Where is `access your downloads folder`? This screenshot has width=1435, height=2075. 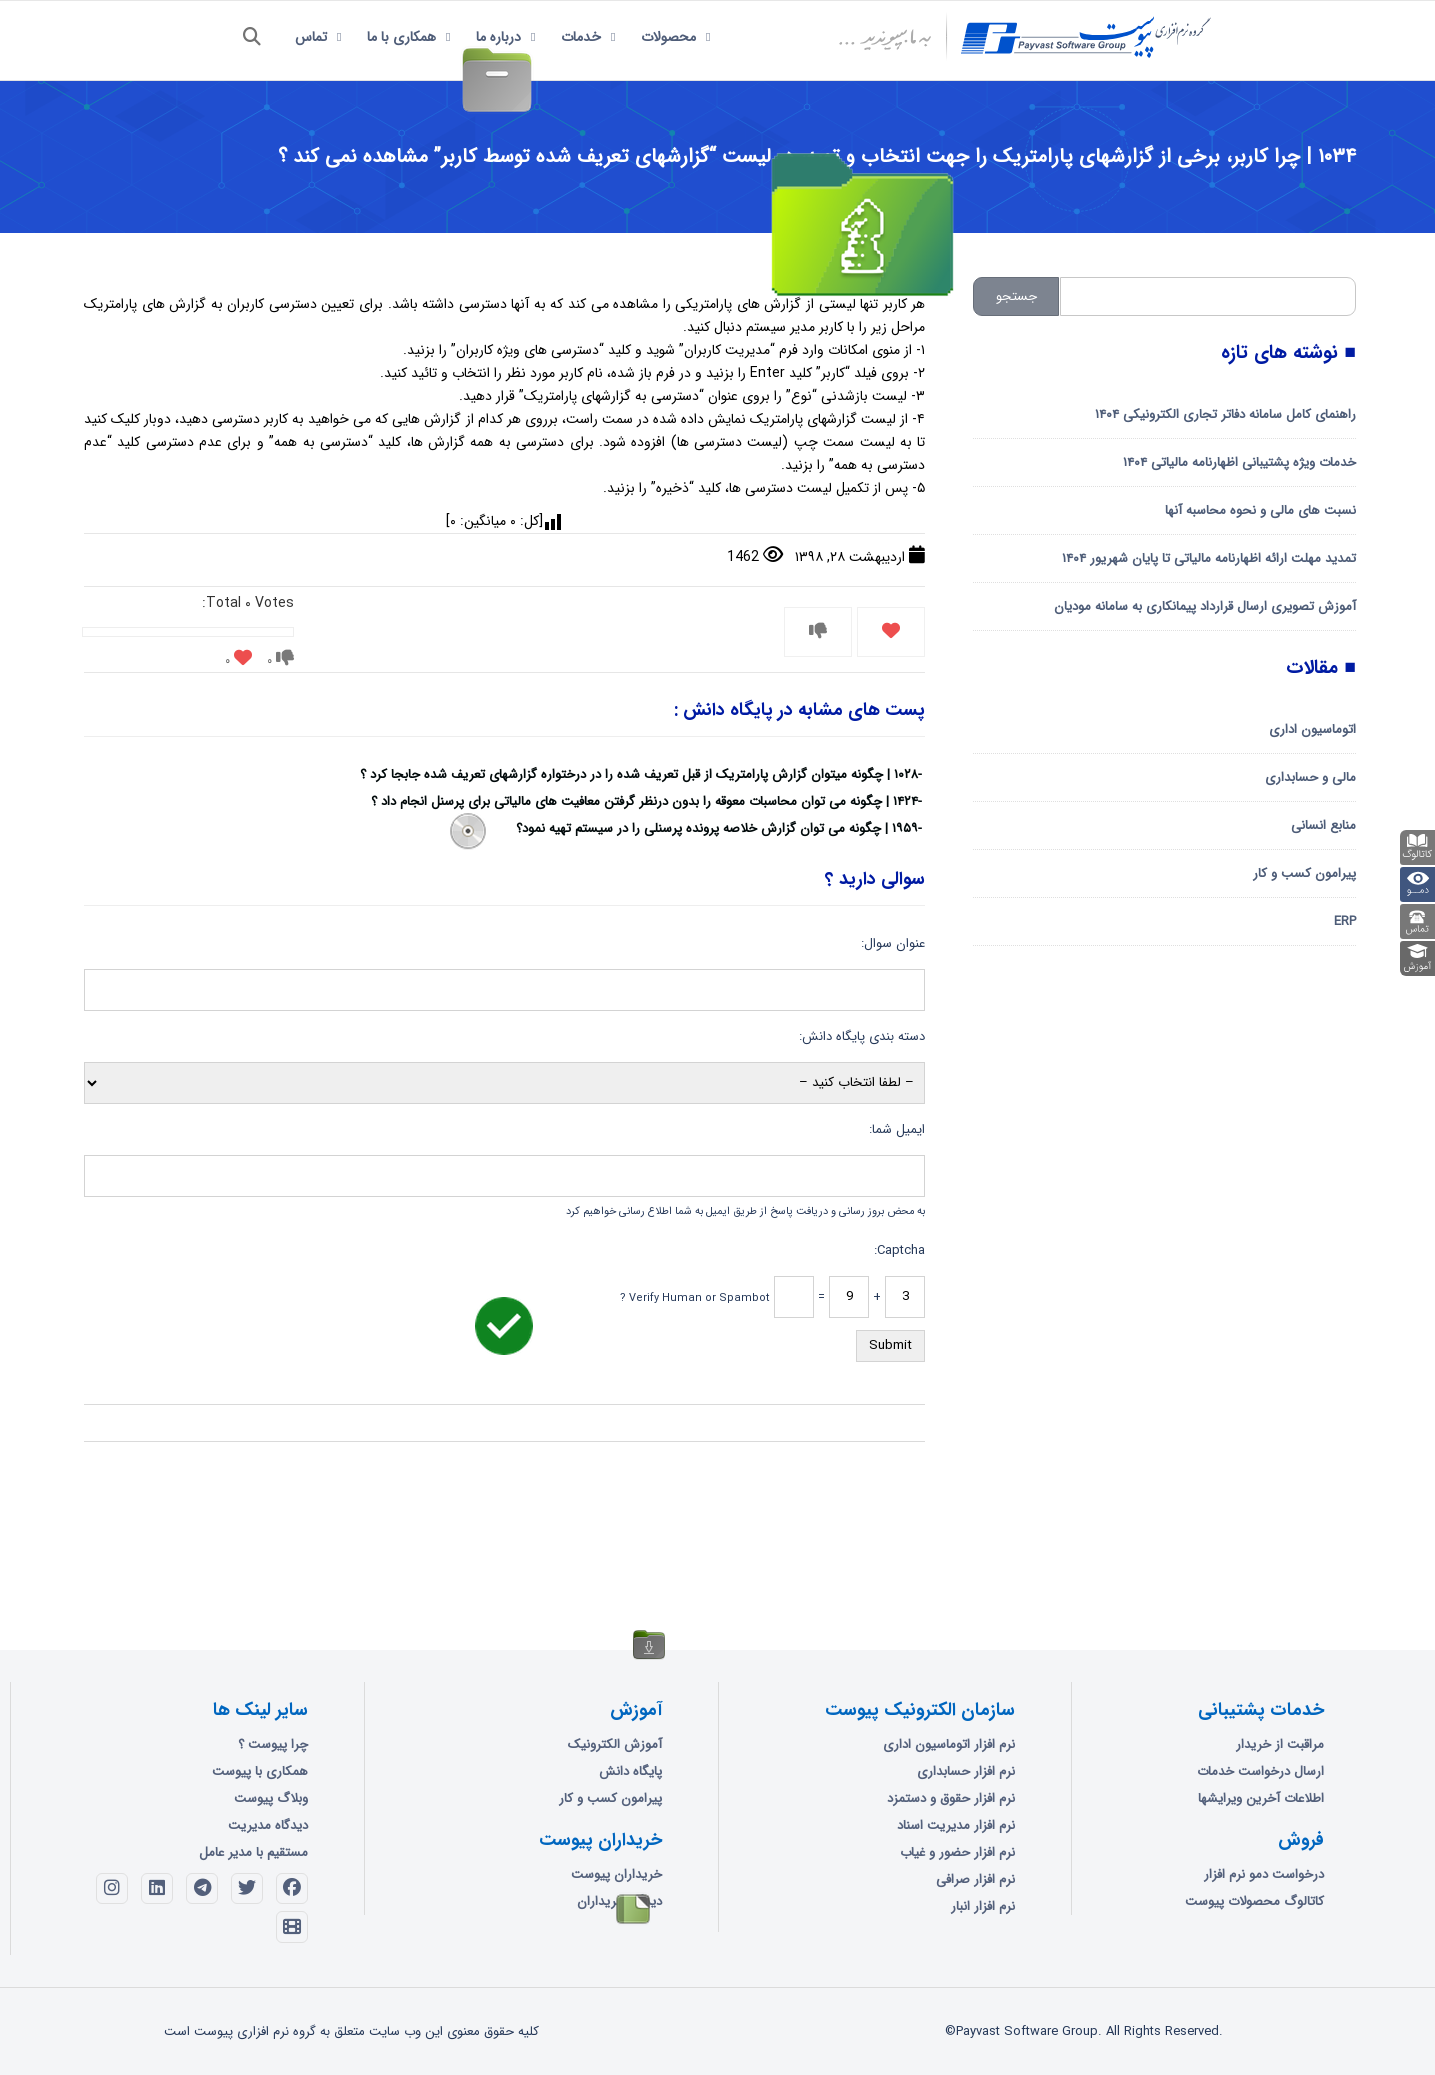 access your downloads folder is located at coordinates (649, 1644).